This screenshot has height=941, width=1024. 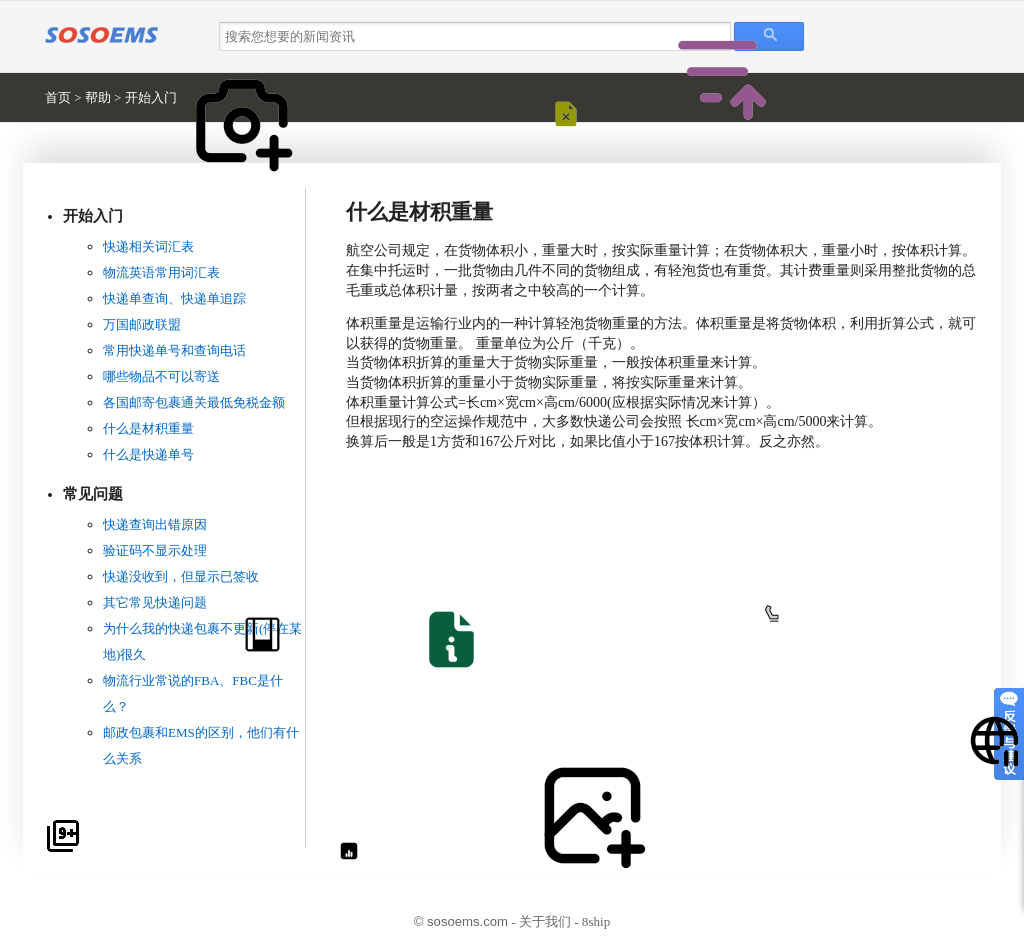 What do you see at coordinates (451, 639) in the screenshot?
I see `view file details or properties` at bounding box center [451, 639].